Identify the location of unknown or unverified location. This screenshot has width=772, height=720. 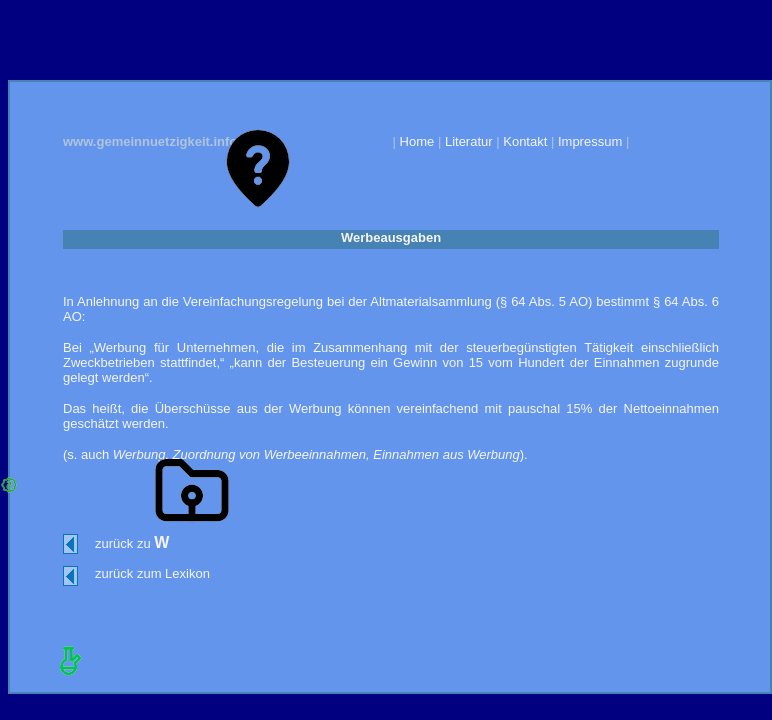
(258, 169).